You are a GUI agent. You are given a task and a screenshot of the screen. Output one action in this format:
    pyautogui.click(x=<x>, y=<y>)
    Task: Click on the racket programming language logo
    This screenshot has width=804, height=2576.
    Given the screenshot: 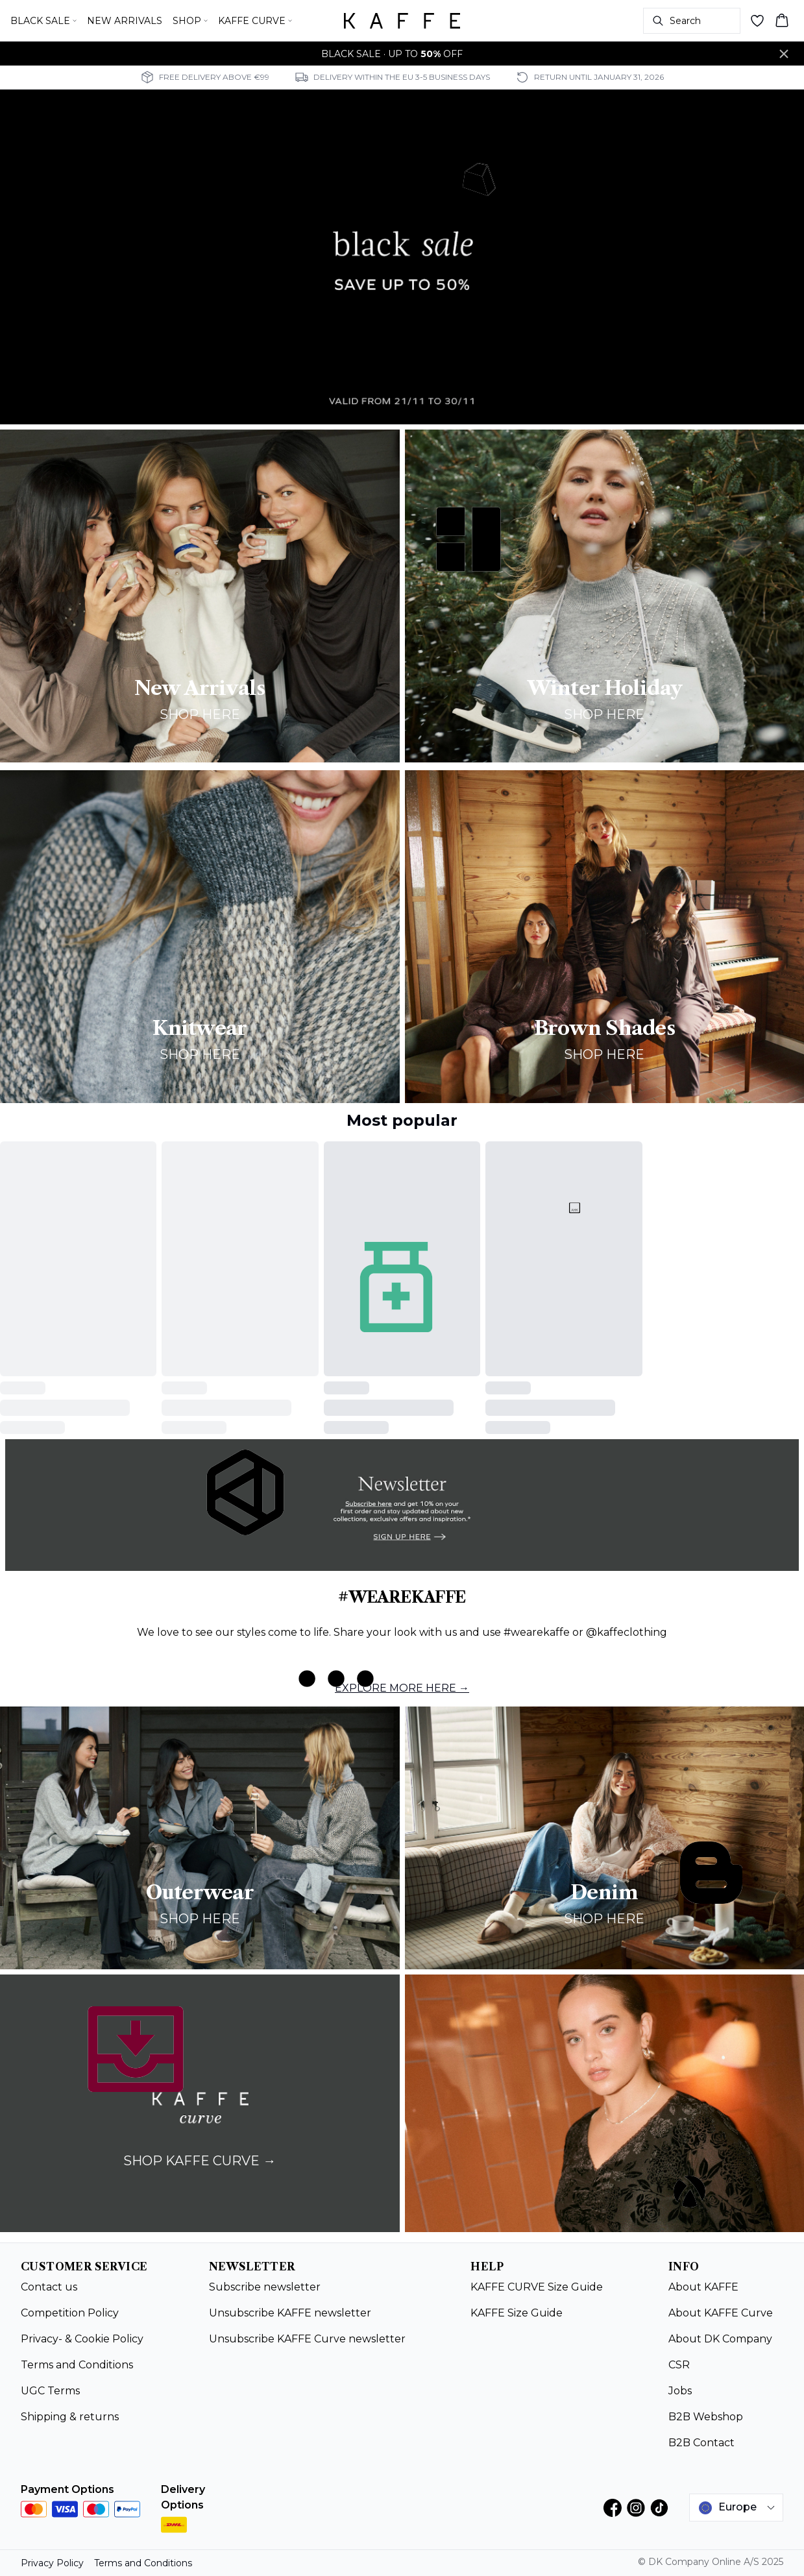 What is the action you would take?
    pyautogui.click(x=689, y=2191)
    